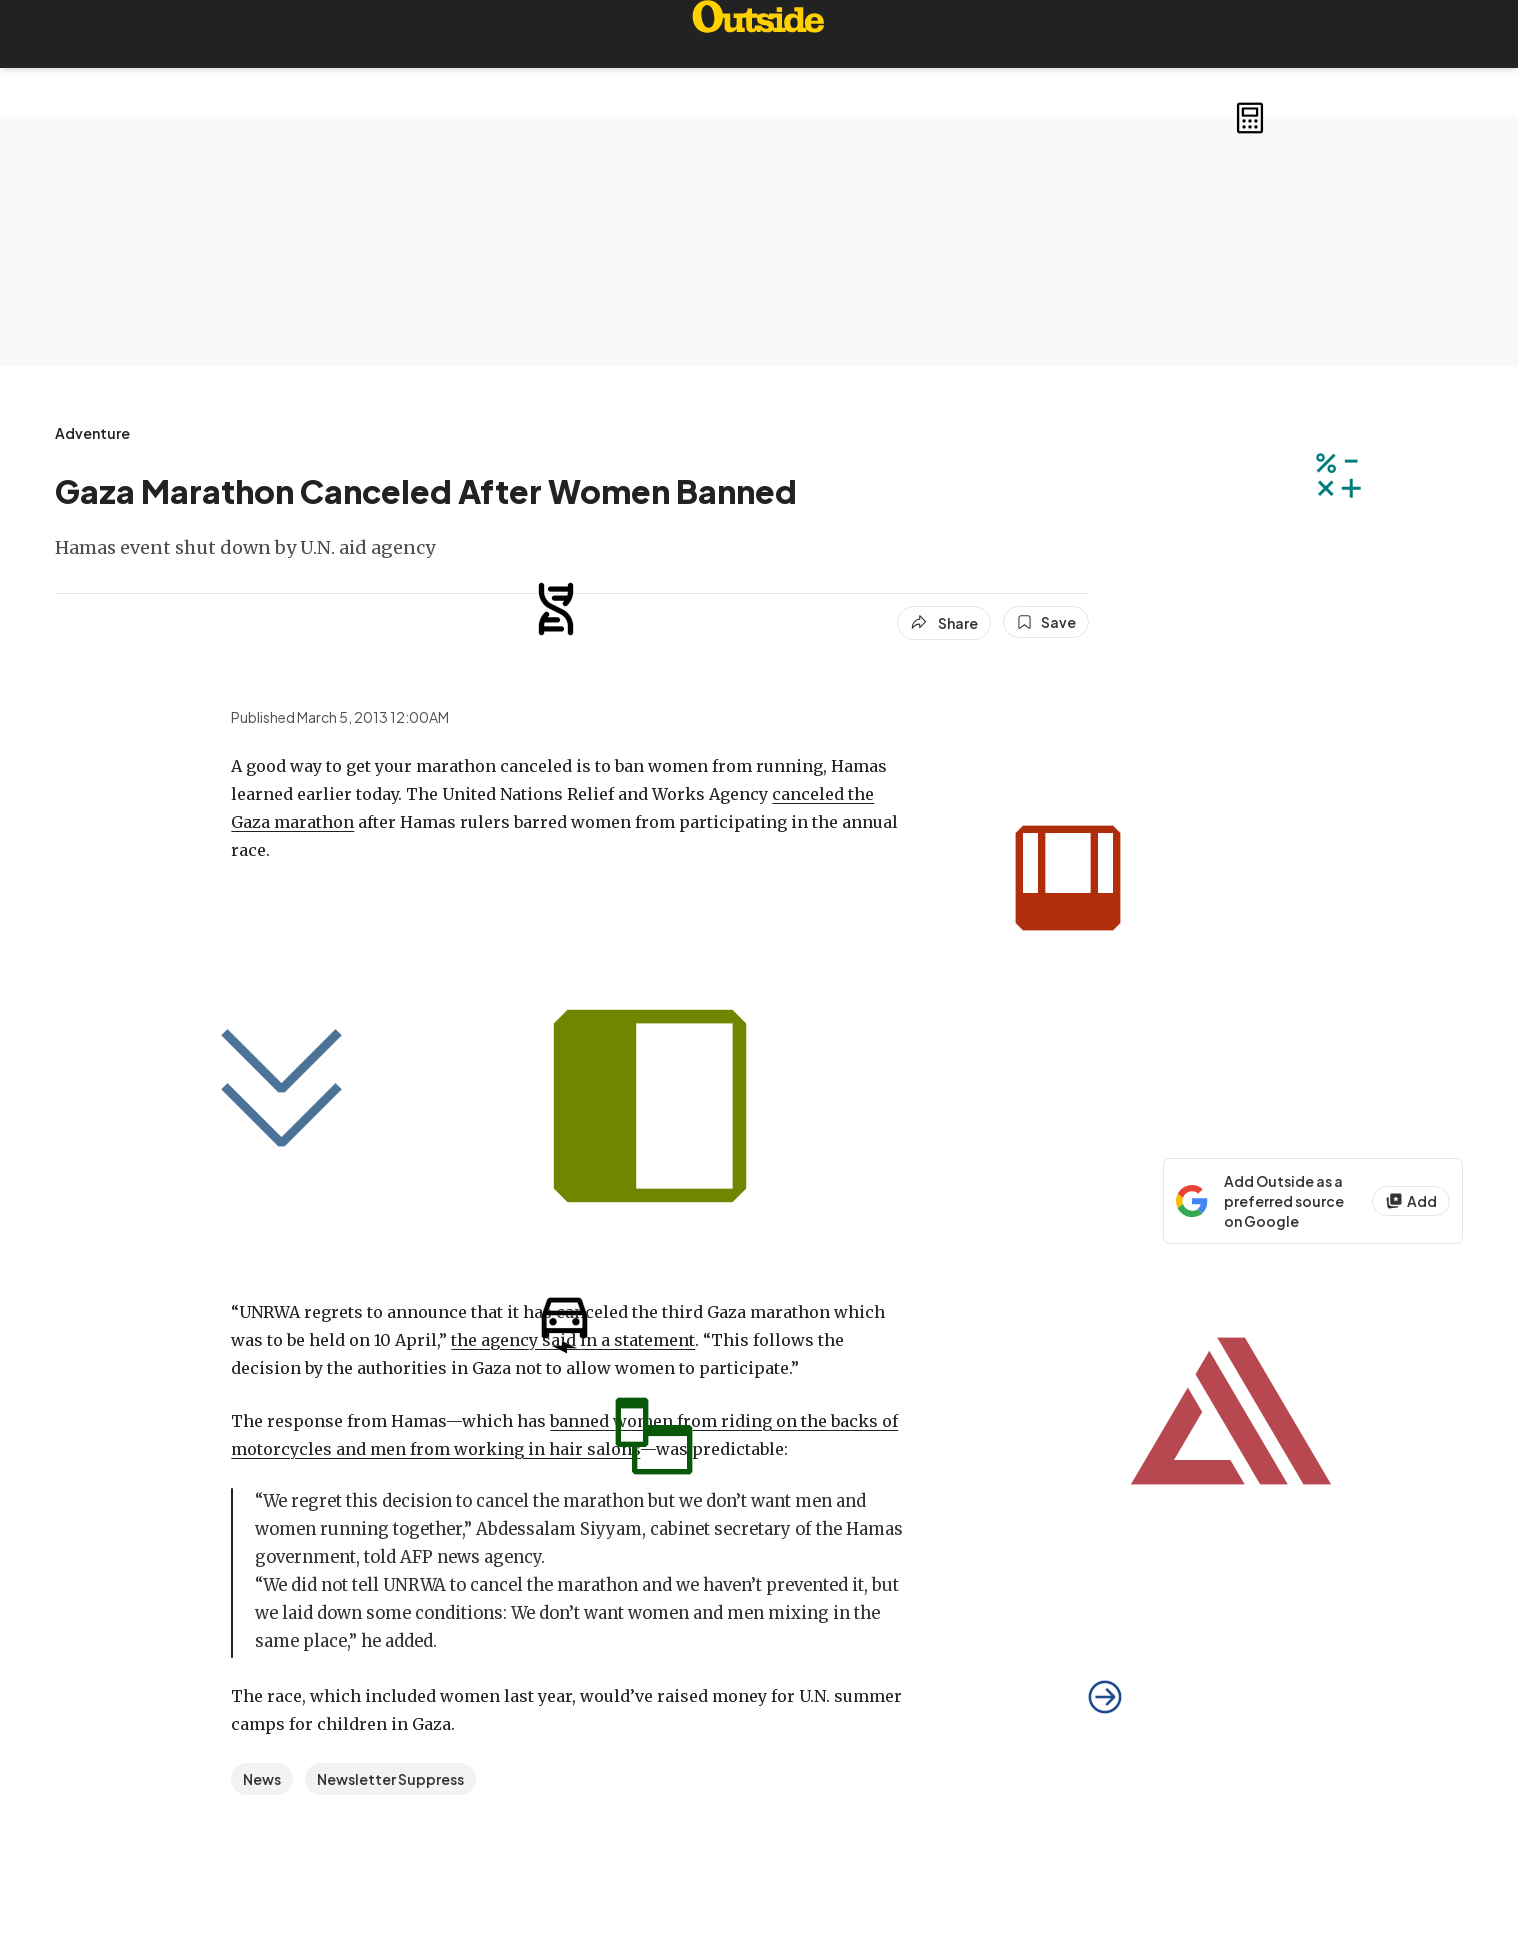  Describe the element at coordinates (1250, 118) in the screenshot. I see `open the calculator app` at that location.